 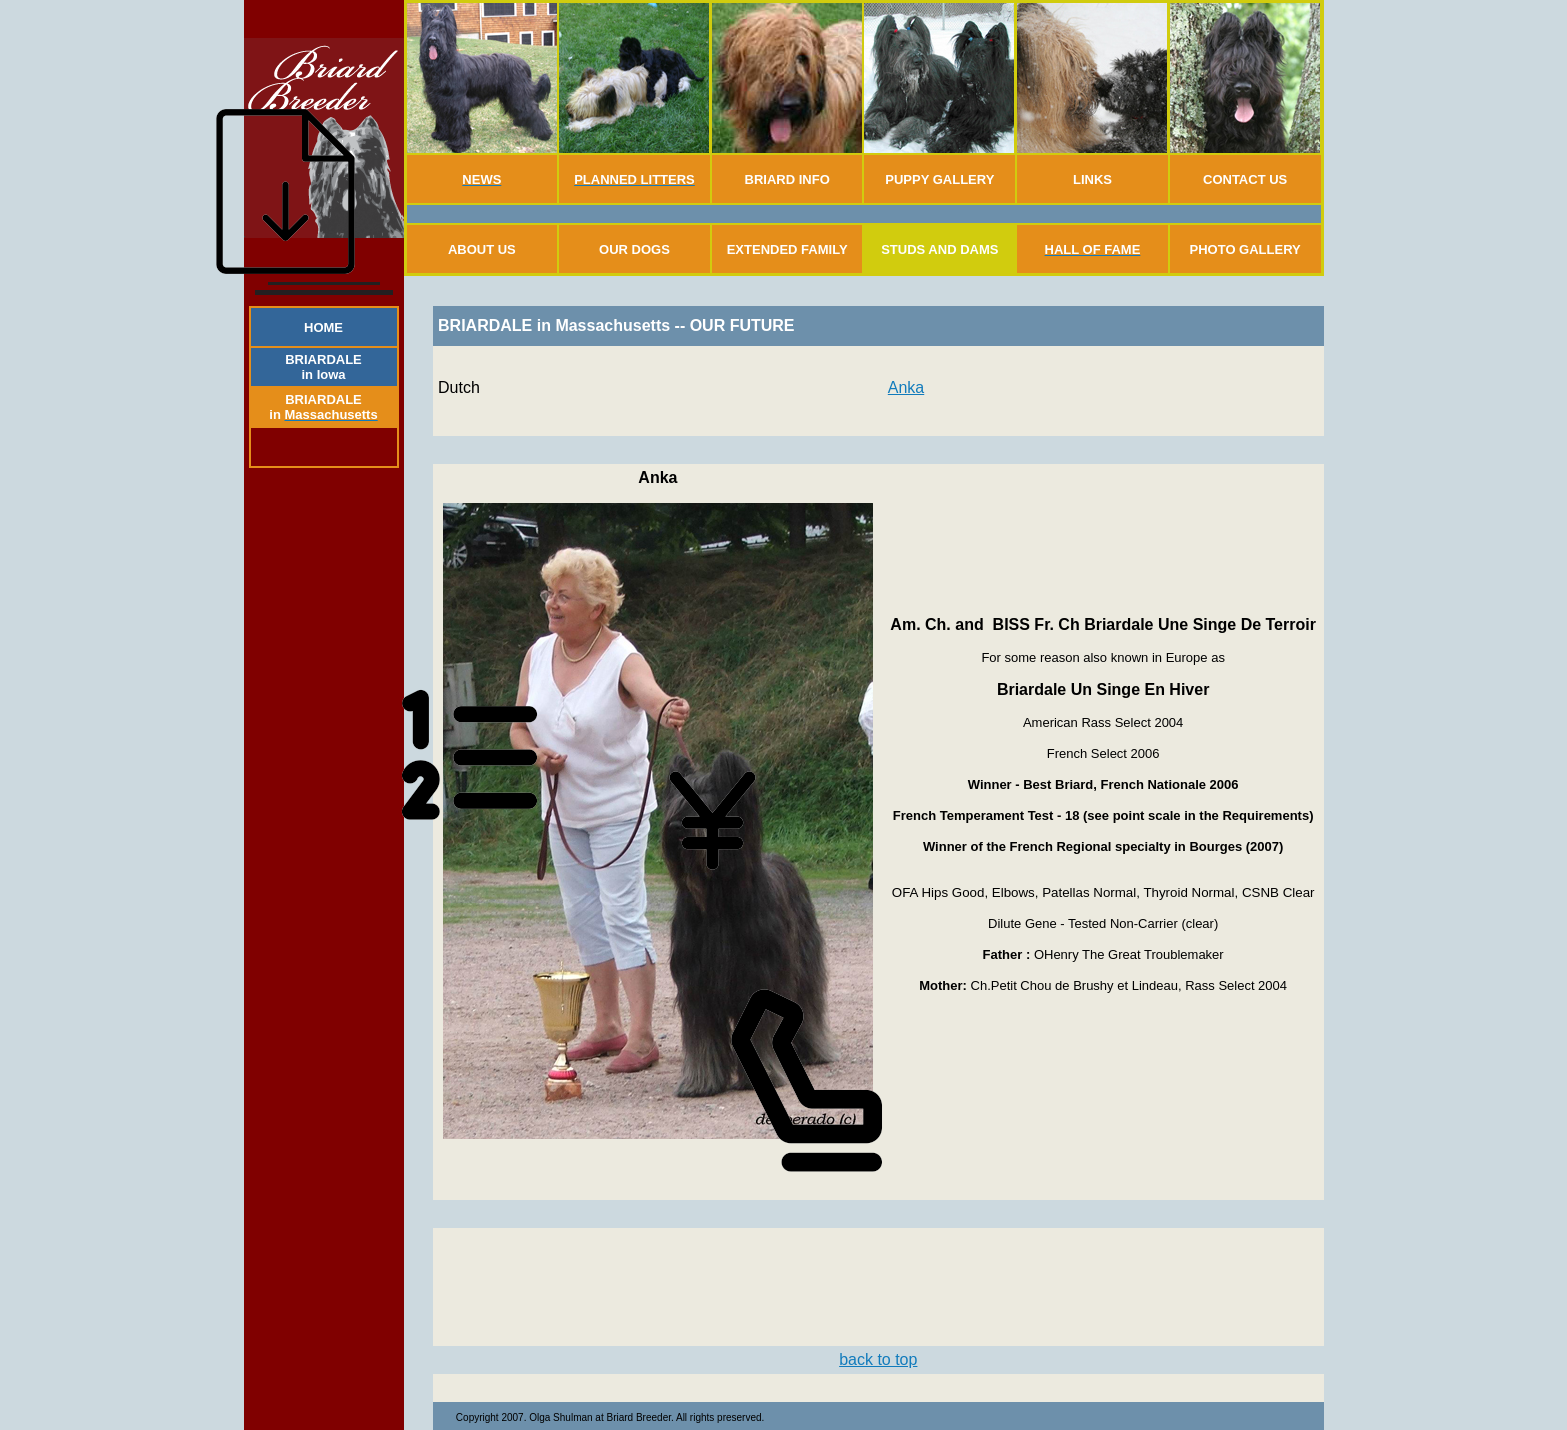 What do you see at coordinates (469, 757) in the screenshot?
I see `create a numbered list` at bounding box center [469, 757].